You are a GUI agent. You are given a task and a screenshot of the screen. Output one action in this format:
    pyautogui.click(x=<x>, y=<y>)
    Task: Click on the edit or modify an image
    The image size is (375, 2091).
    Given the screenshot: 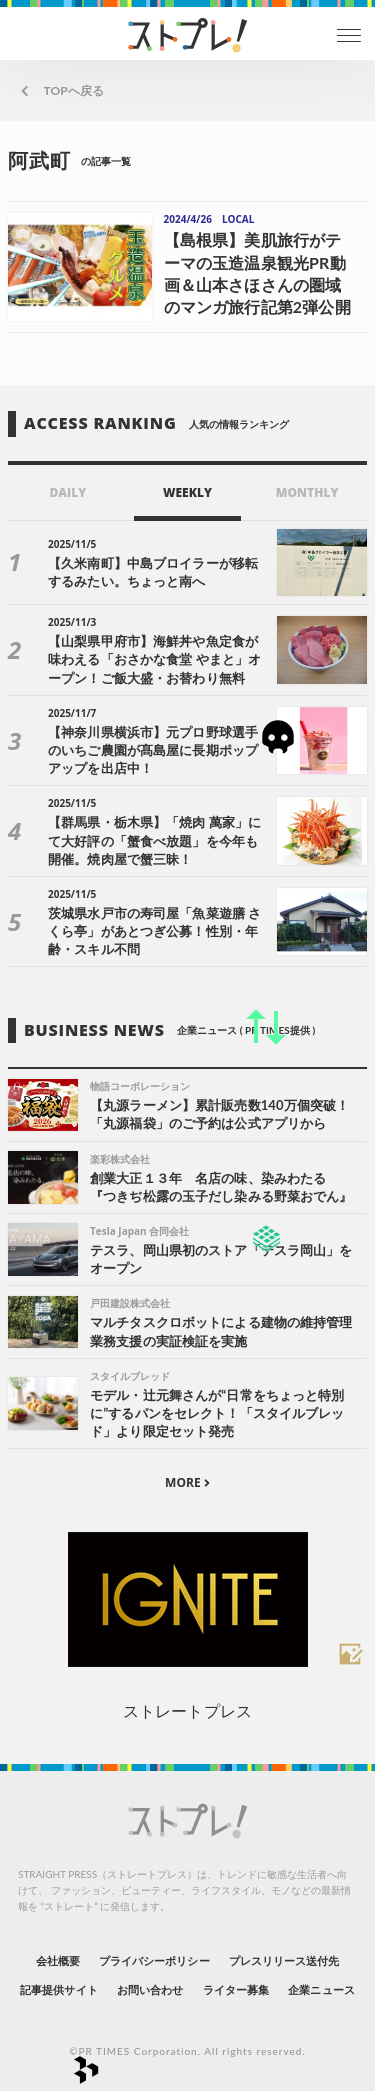 What is the action you would take?
    pyautogui.click(x=350, y=1654)
    